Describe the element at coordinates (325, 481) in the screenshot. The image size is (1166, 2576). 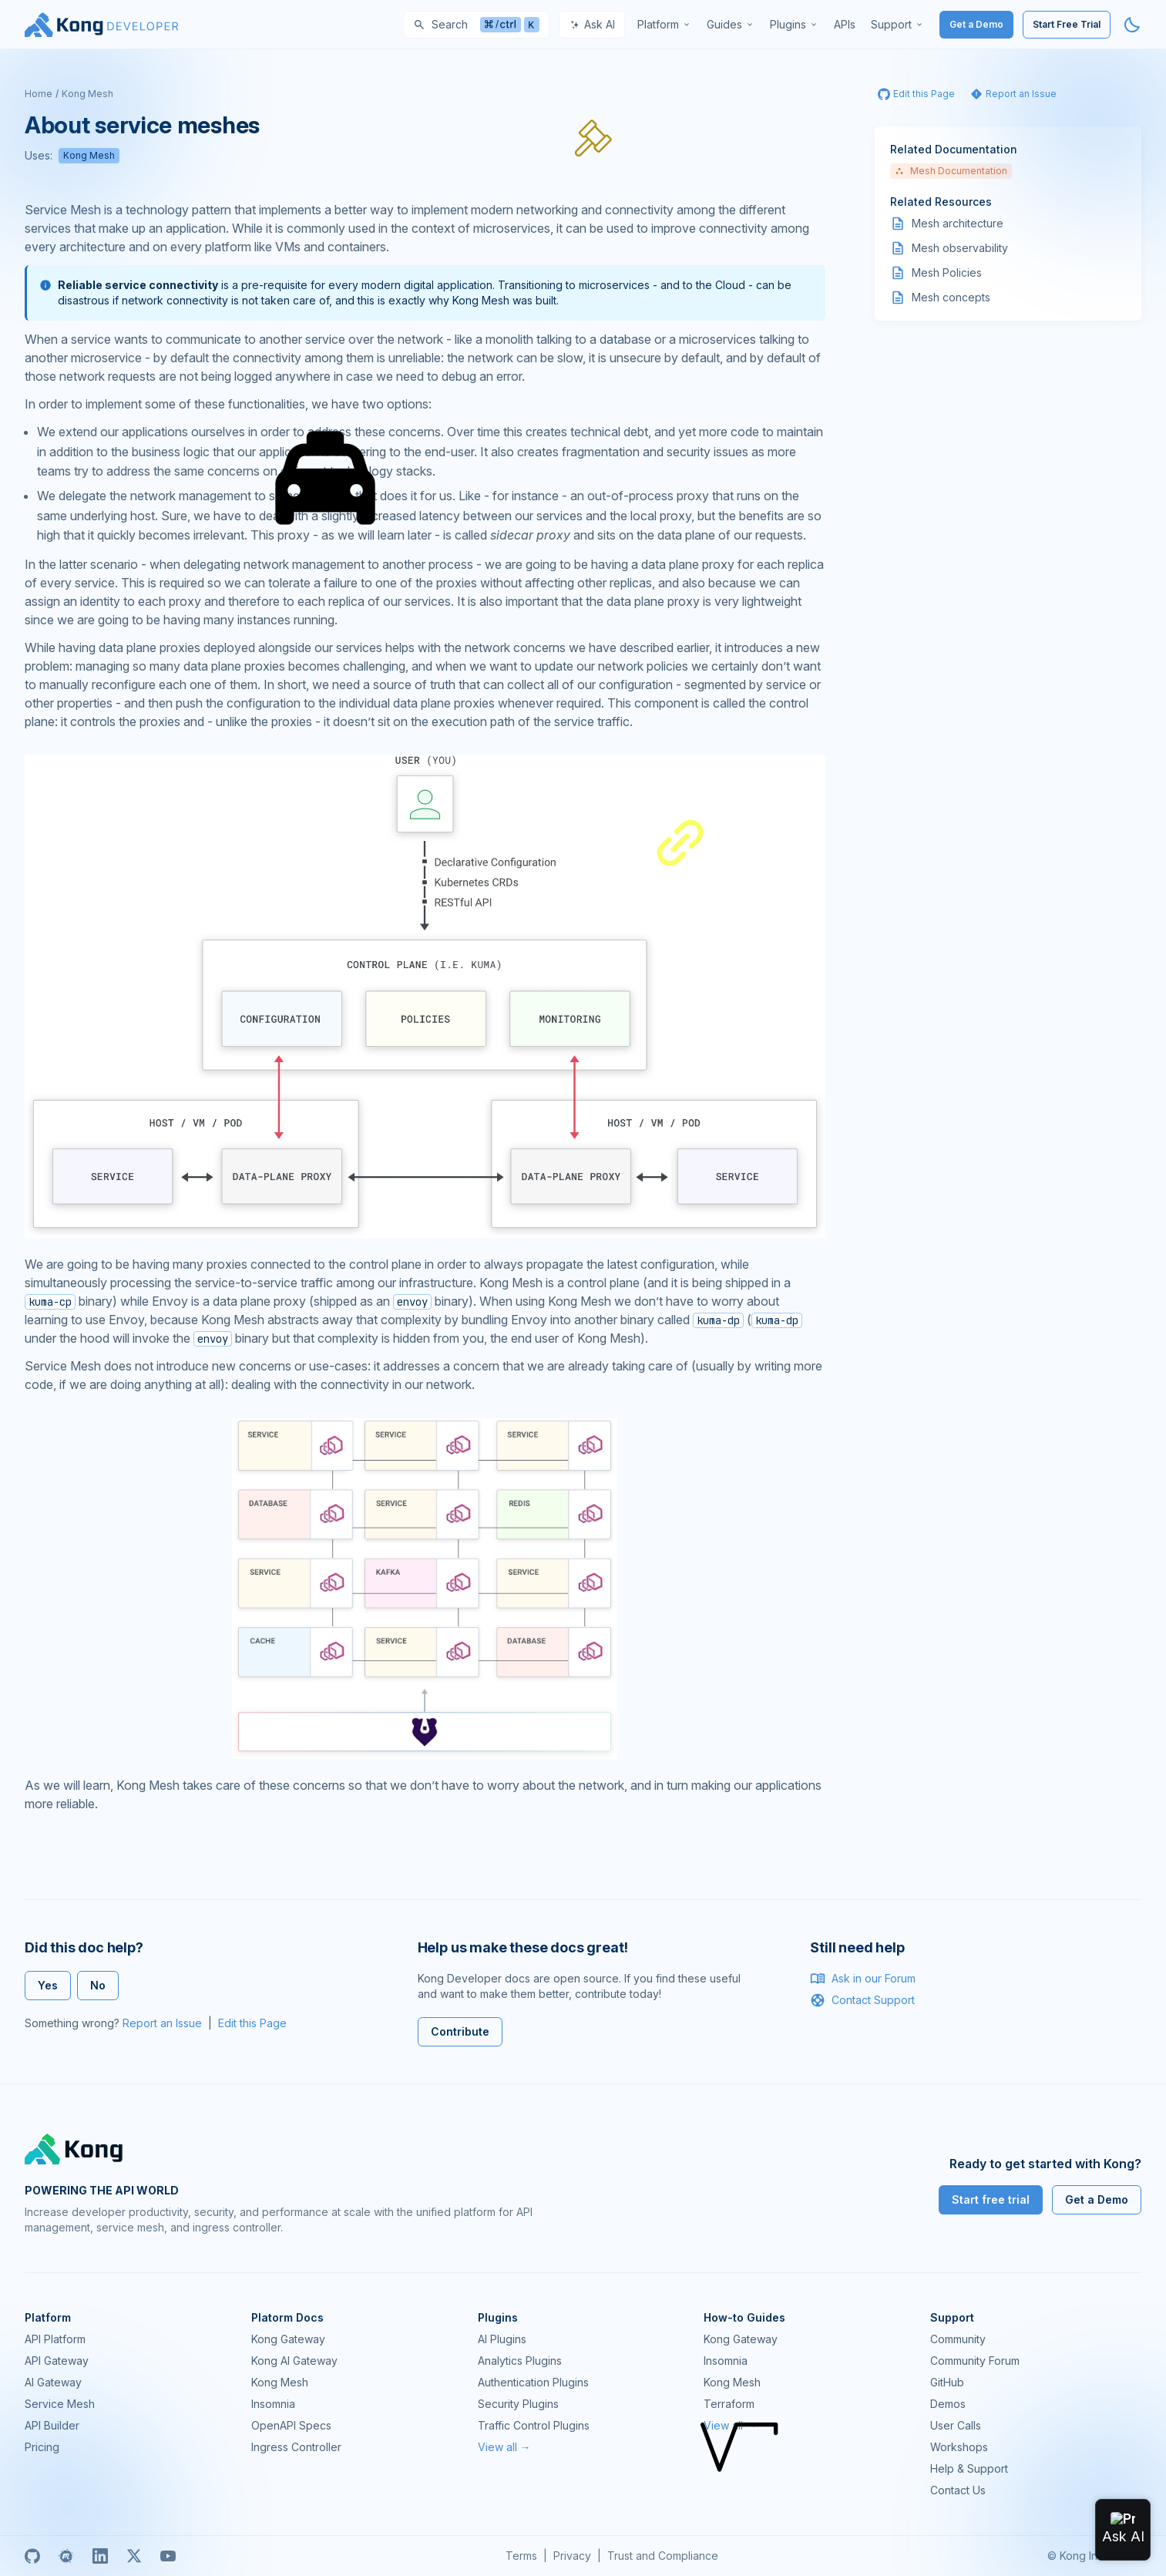
I see `request a taxi or cab ride` at that location.